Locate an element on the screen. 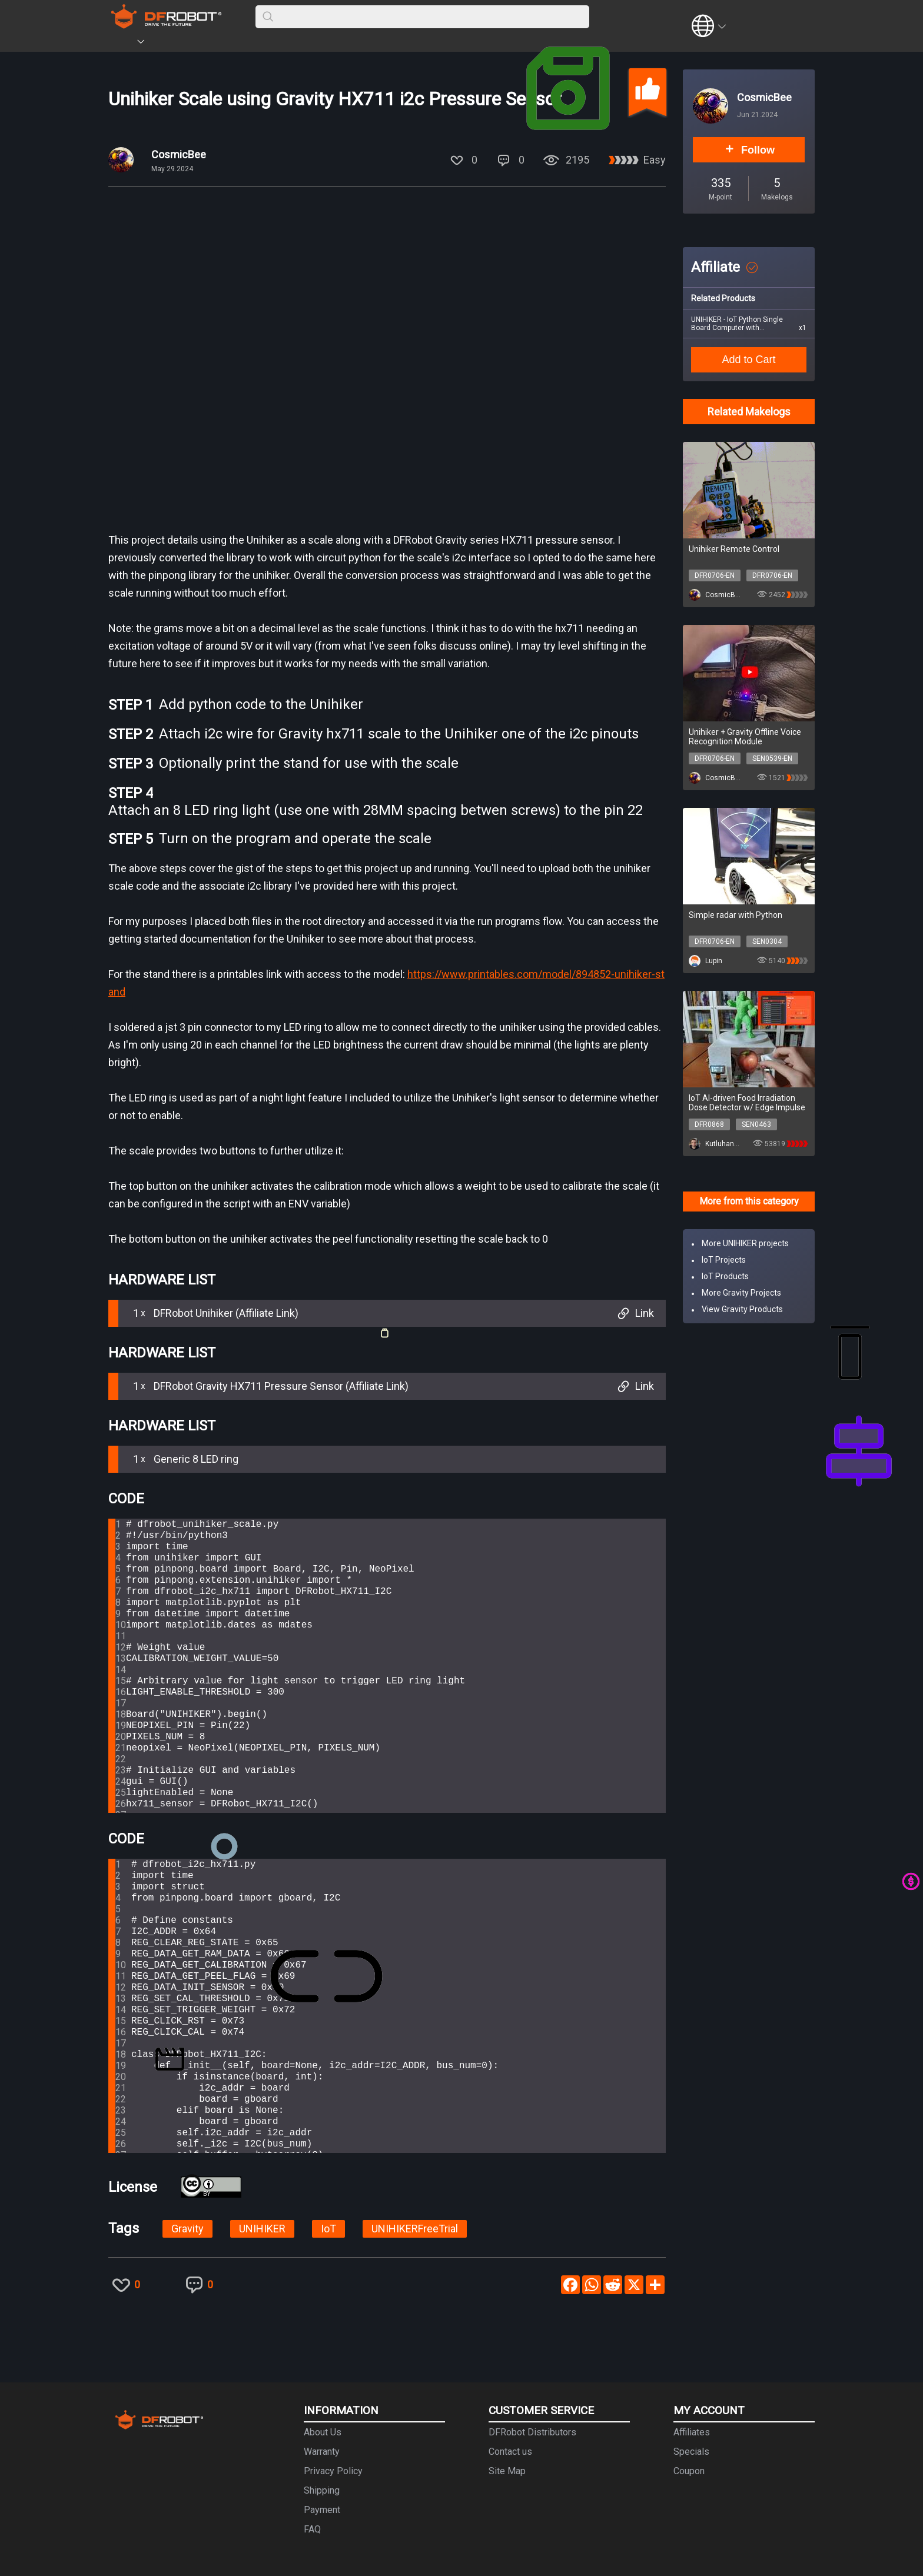 The height and width of the screenshot is (2576, 923). store or manage saved items is located at coordinates (384, 1333).